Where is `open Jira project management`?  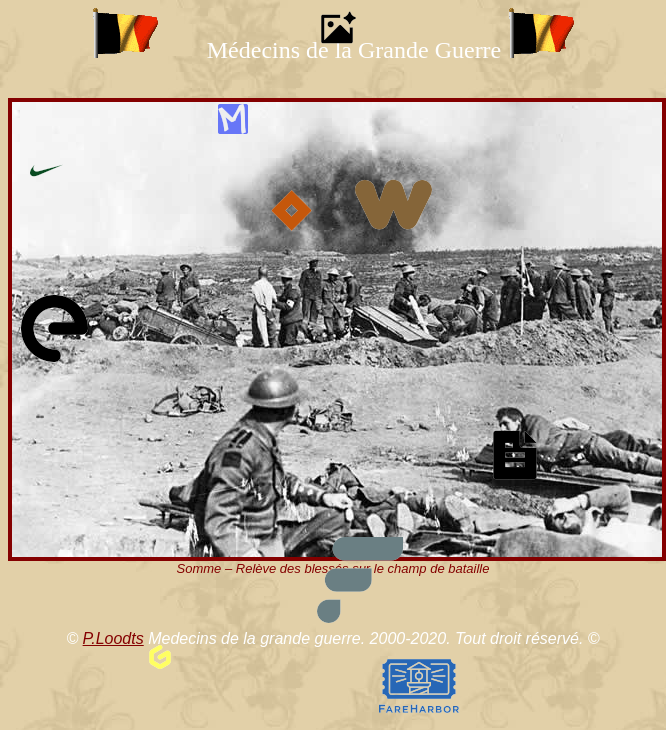 open Jira project management is located at coordinates (291, 210).